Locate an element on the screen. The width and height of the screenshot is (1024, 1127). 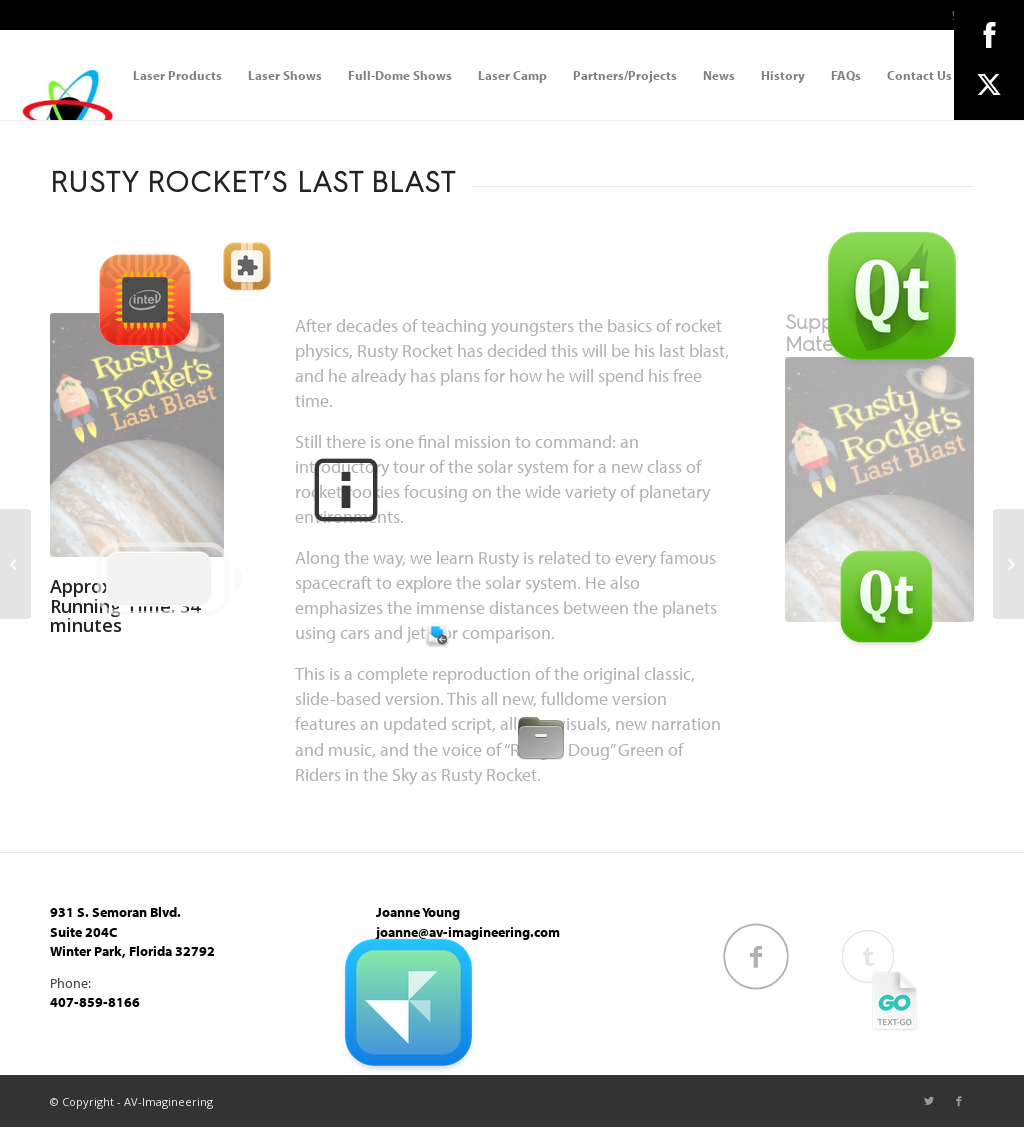
view system information or details is located at coordinates (346, 490).